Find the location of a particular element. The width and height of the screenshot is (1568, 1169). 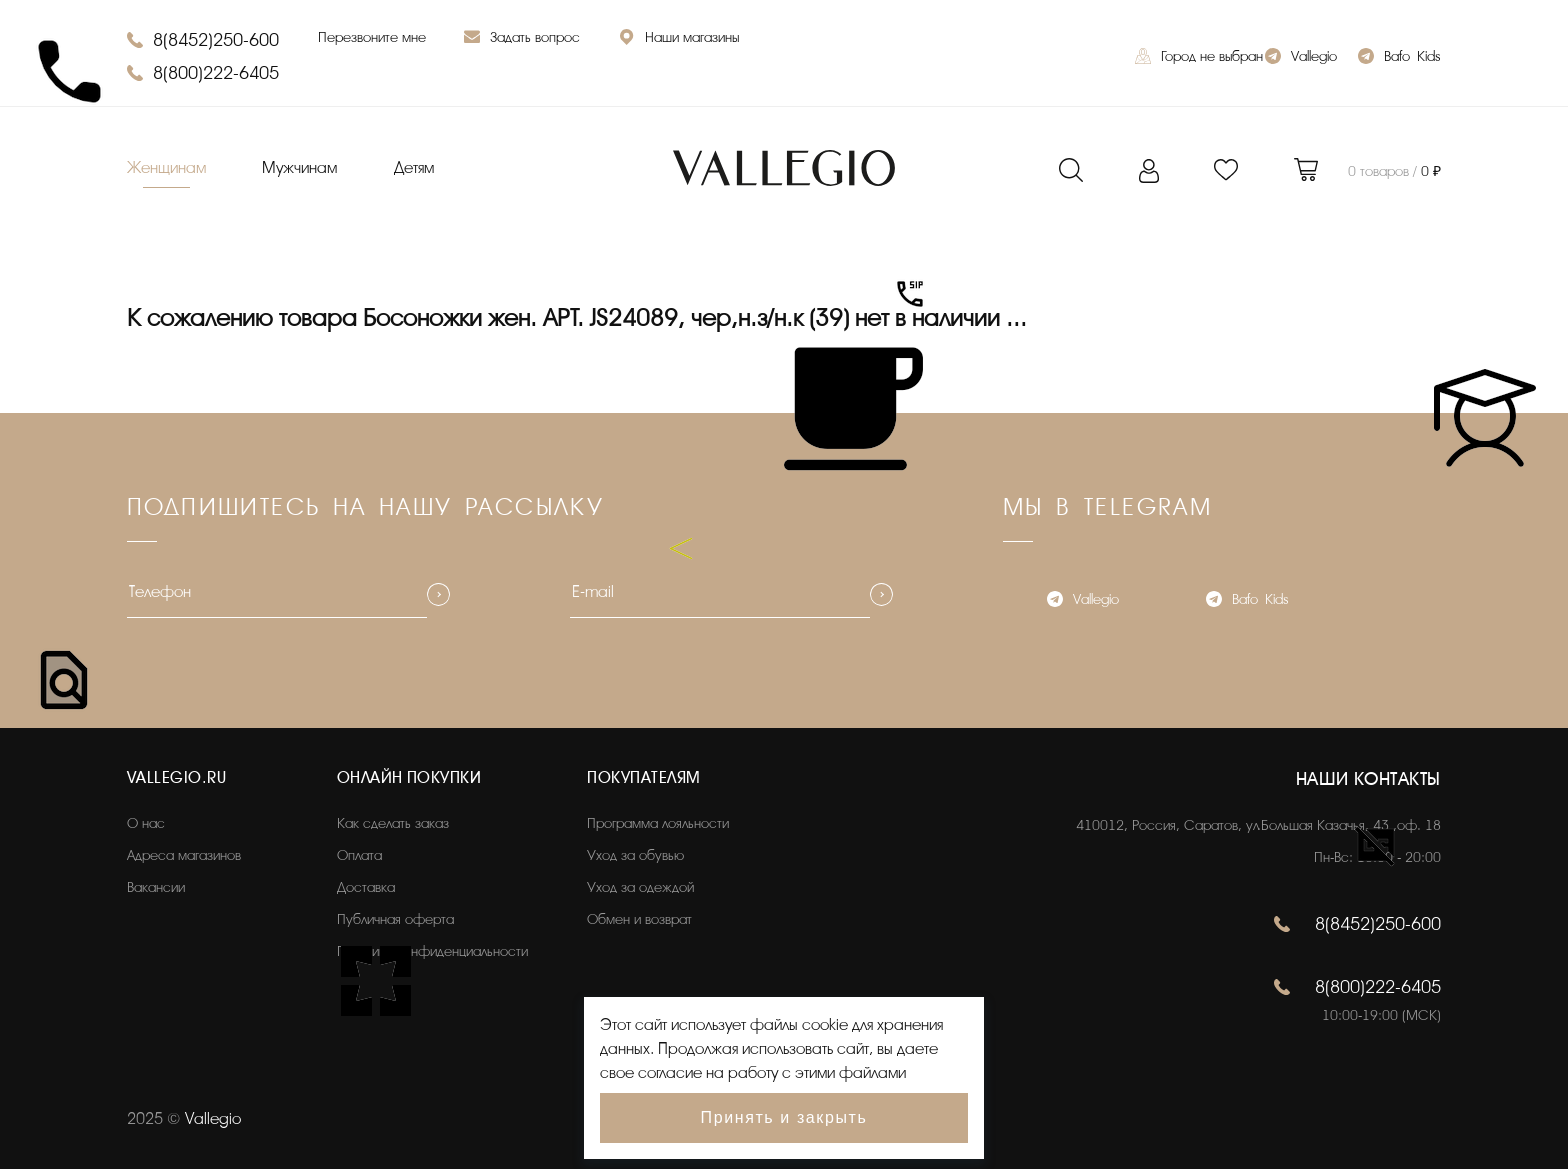

closed captions are disabled is located at coordinates (1376, 845).